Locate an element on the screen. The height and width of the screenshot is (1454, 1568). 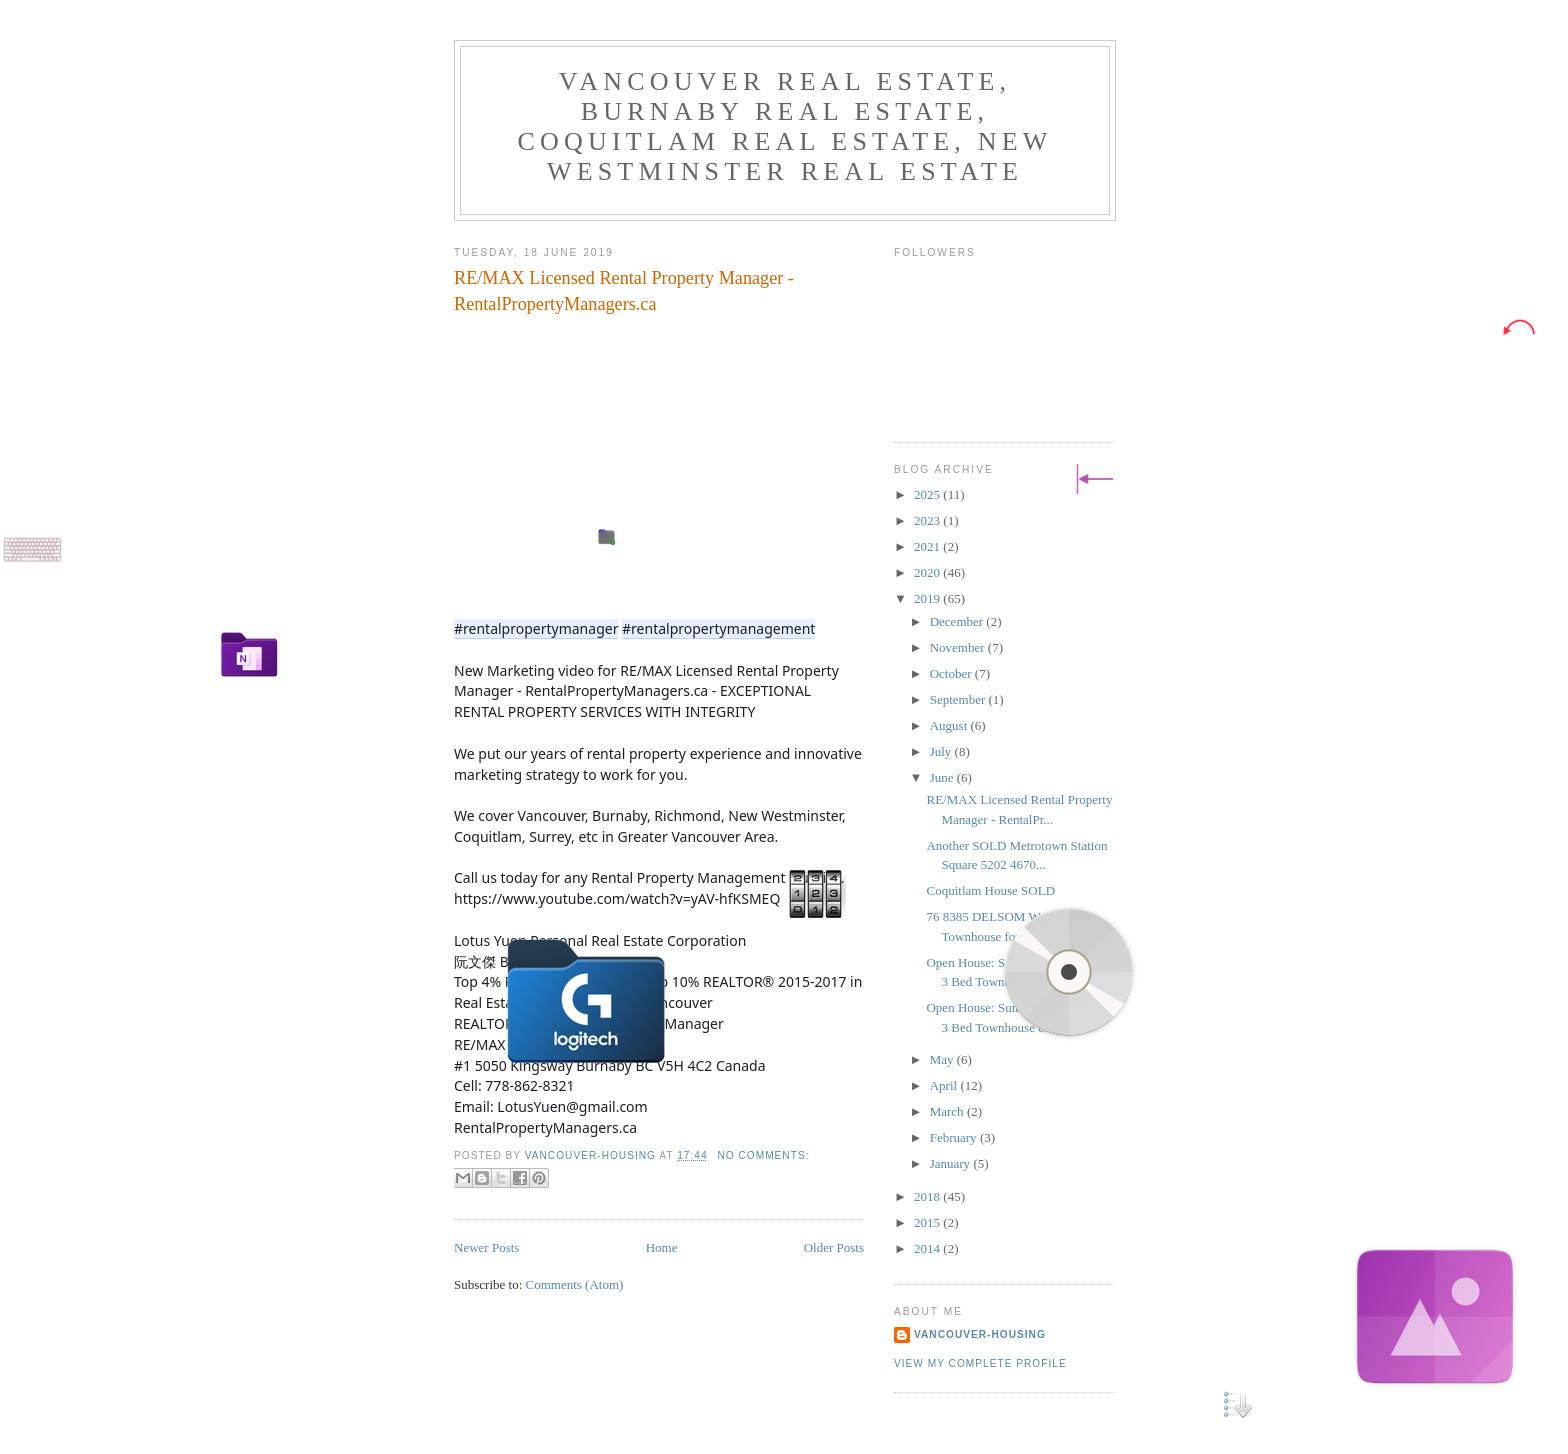
access privacy and security settings is located at coordinates (815, 894).